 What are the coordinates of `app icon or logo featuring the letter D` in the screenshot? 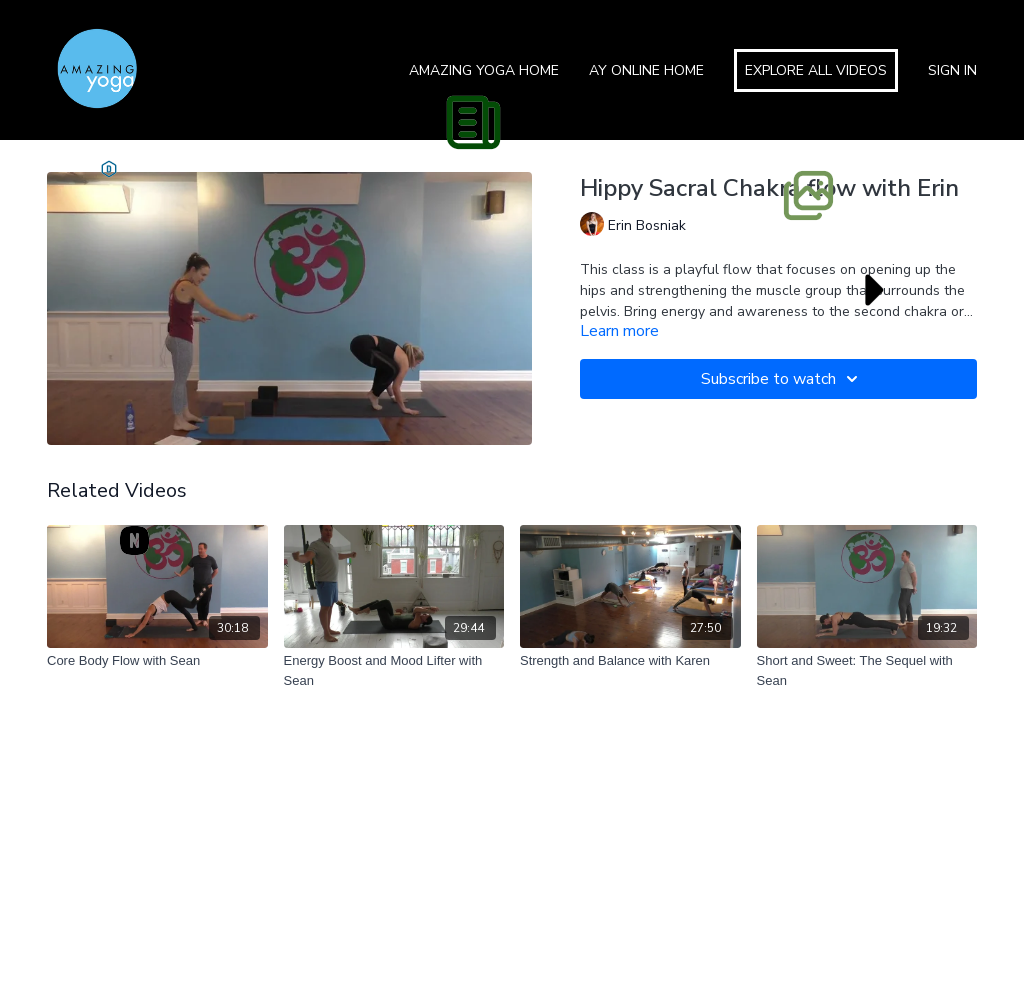 It's located at (109, 169).